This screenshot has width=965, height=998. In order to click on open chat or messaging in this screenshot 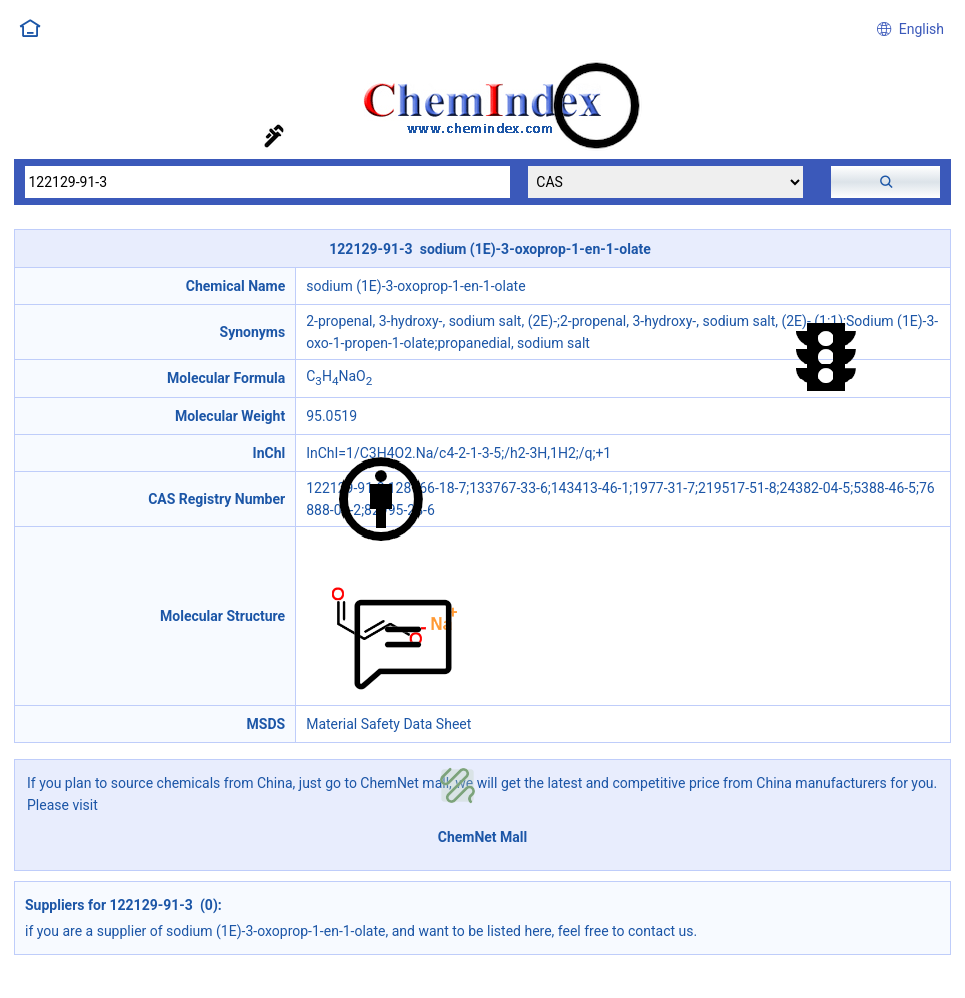, I will do `click(403, 637)`.